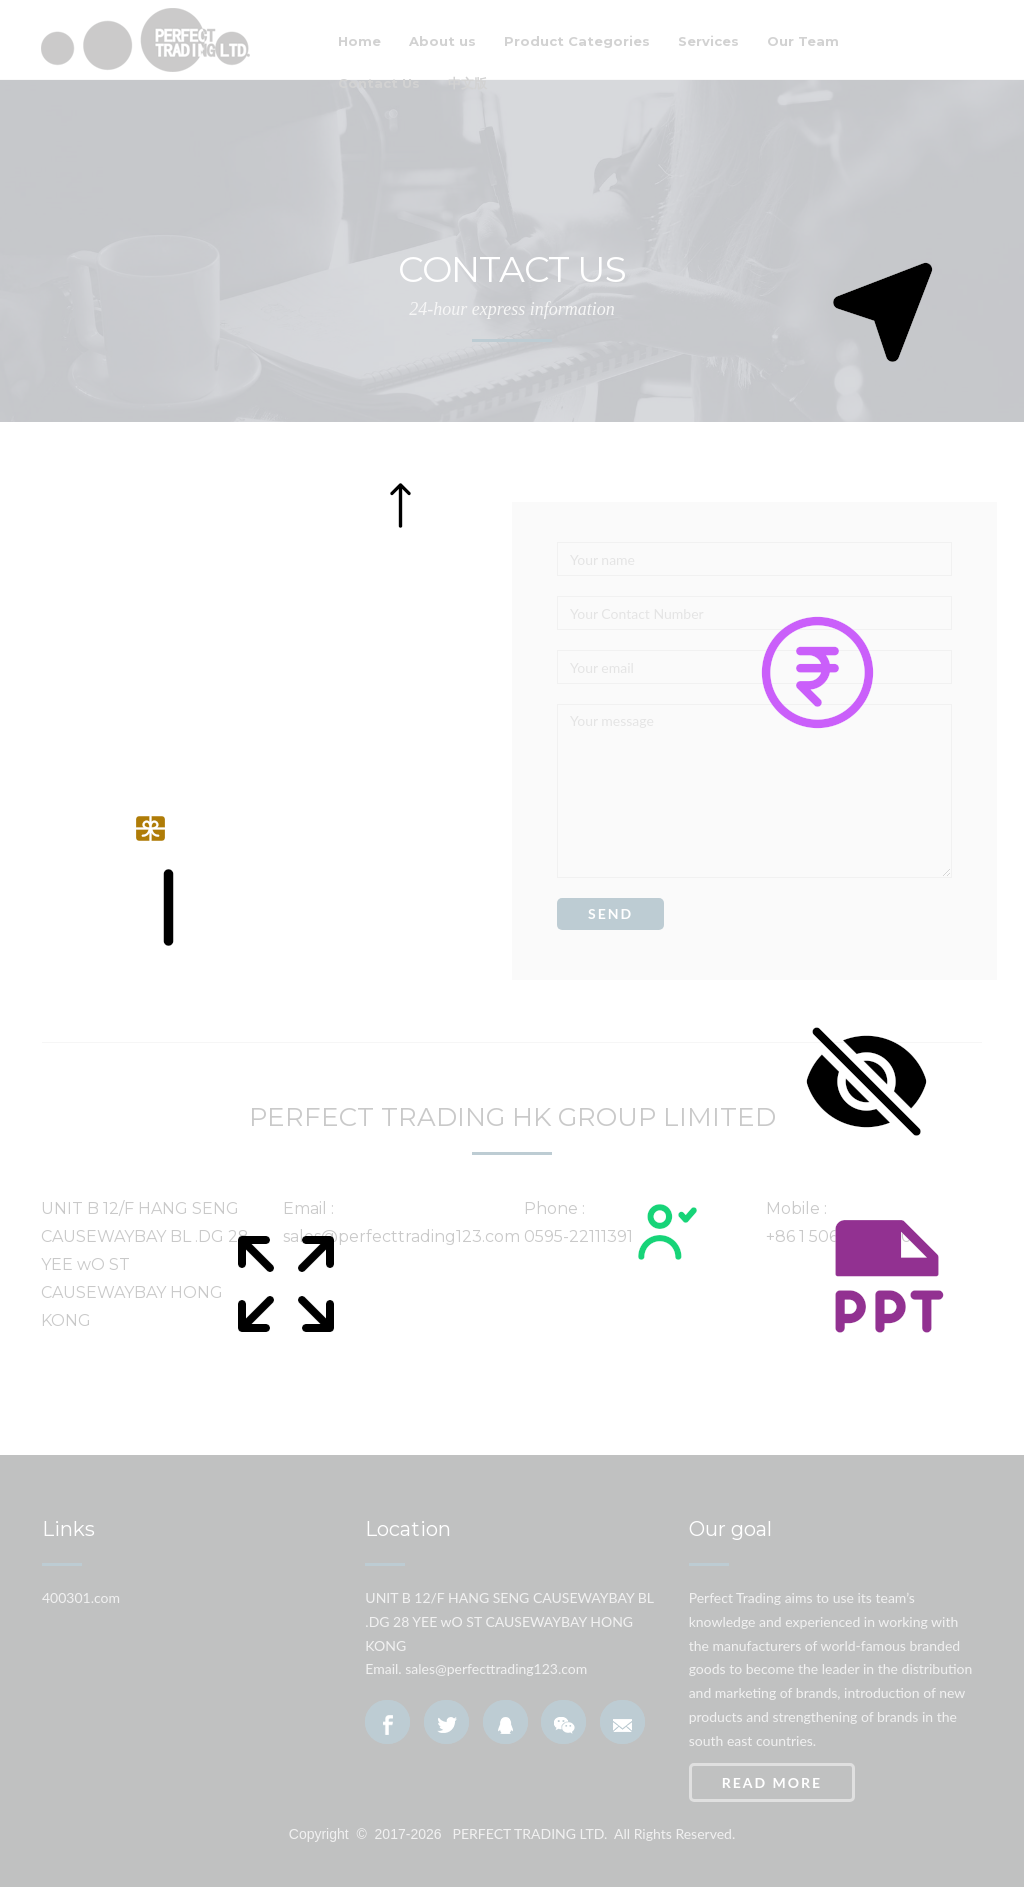 The image size is (1024, 1887). Describe the element at coordinates (817, 672) in the screenshot. I see `view price or amount in indian rupees` at that location.